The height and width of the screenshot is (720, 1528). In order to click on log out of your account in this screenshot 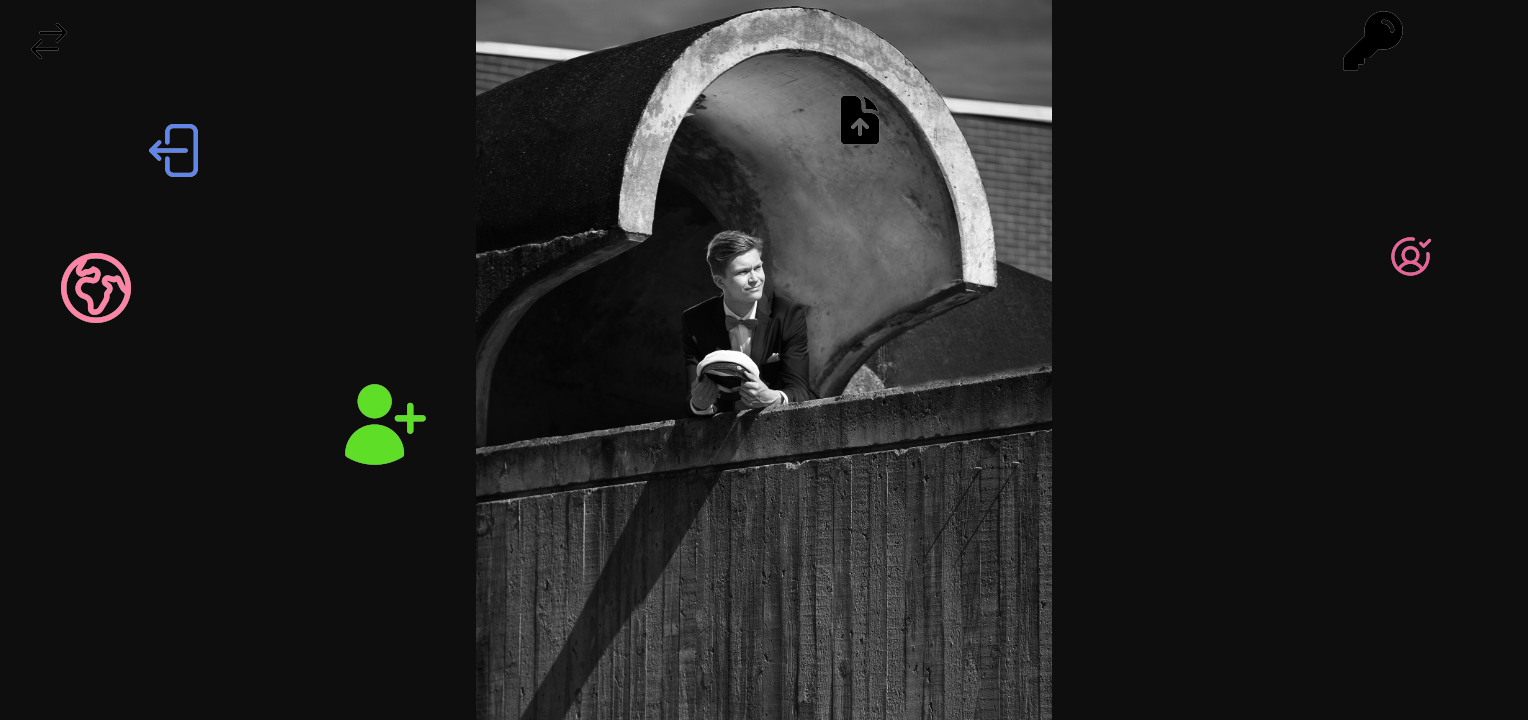, I will do `click(177, 150)`.